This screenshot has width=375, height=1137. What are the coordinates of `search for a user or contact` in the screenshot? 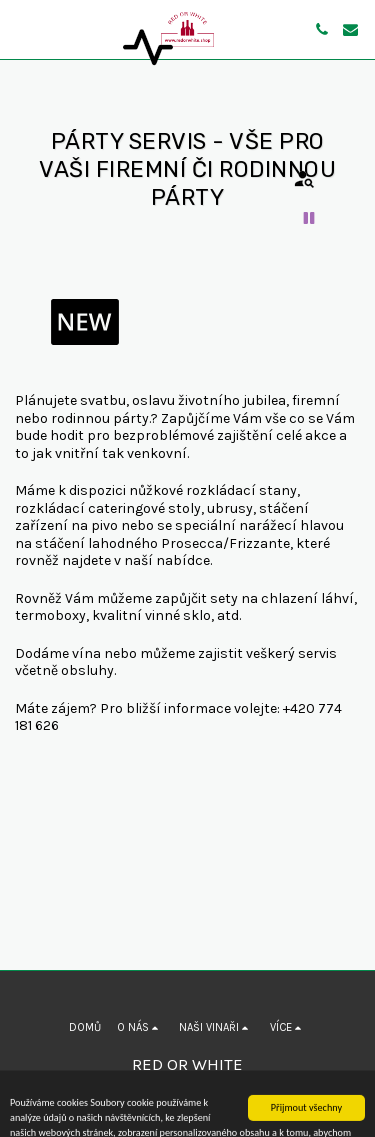 It's located at (304, 178).